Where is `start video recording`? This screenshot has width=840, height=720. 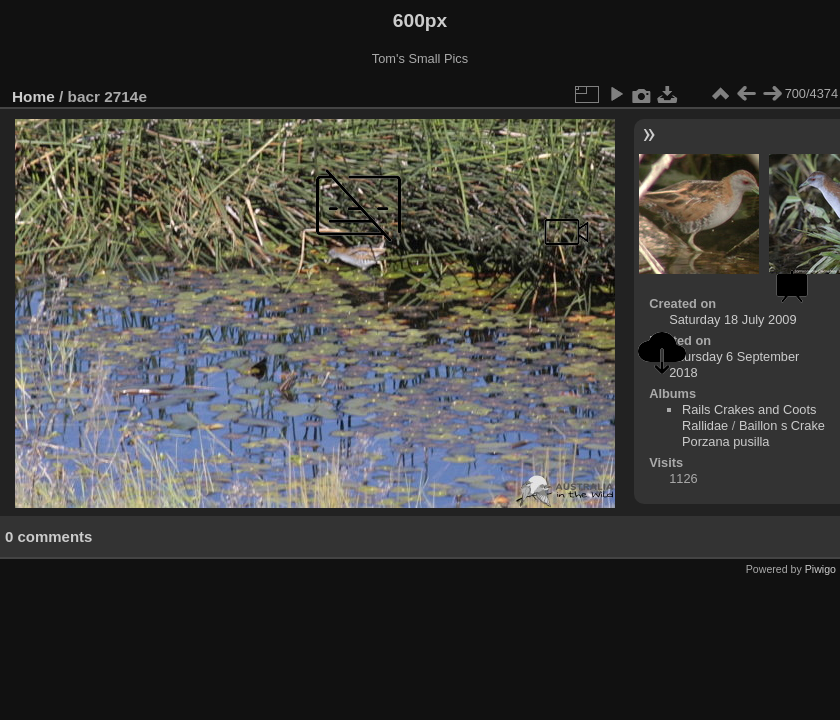
start video recording is located at coordinates (565, 232).